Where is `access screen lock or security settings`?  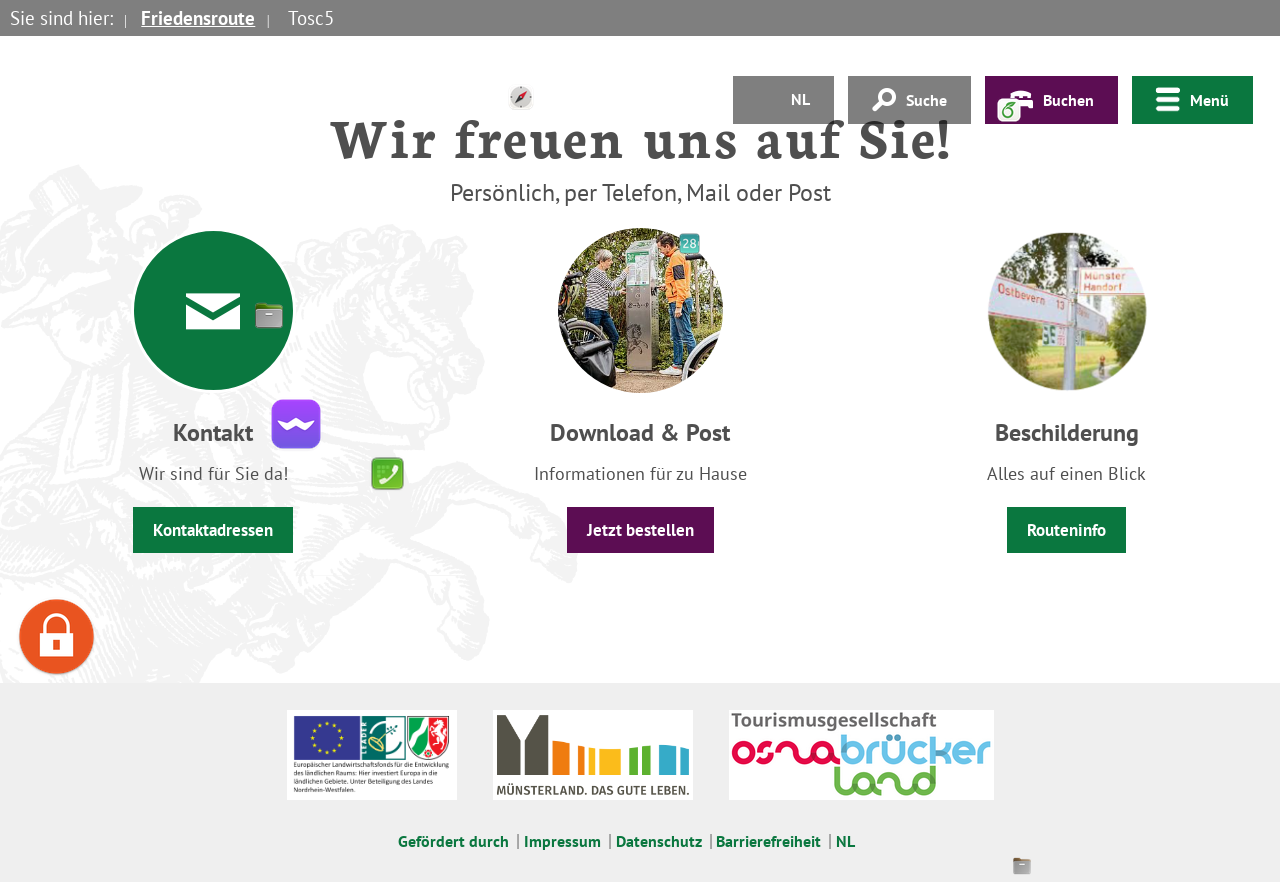 access screen lock or security settings is located at coordinates (56, 636).